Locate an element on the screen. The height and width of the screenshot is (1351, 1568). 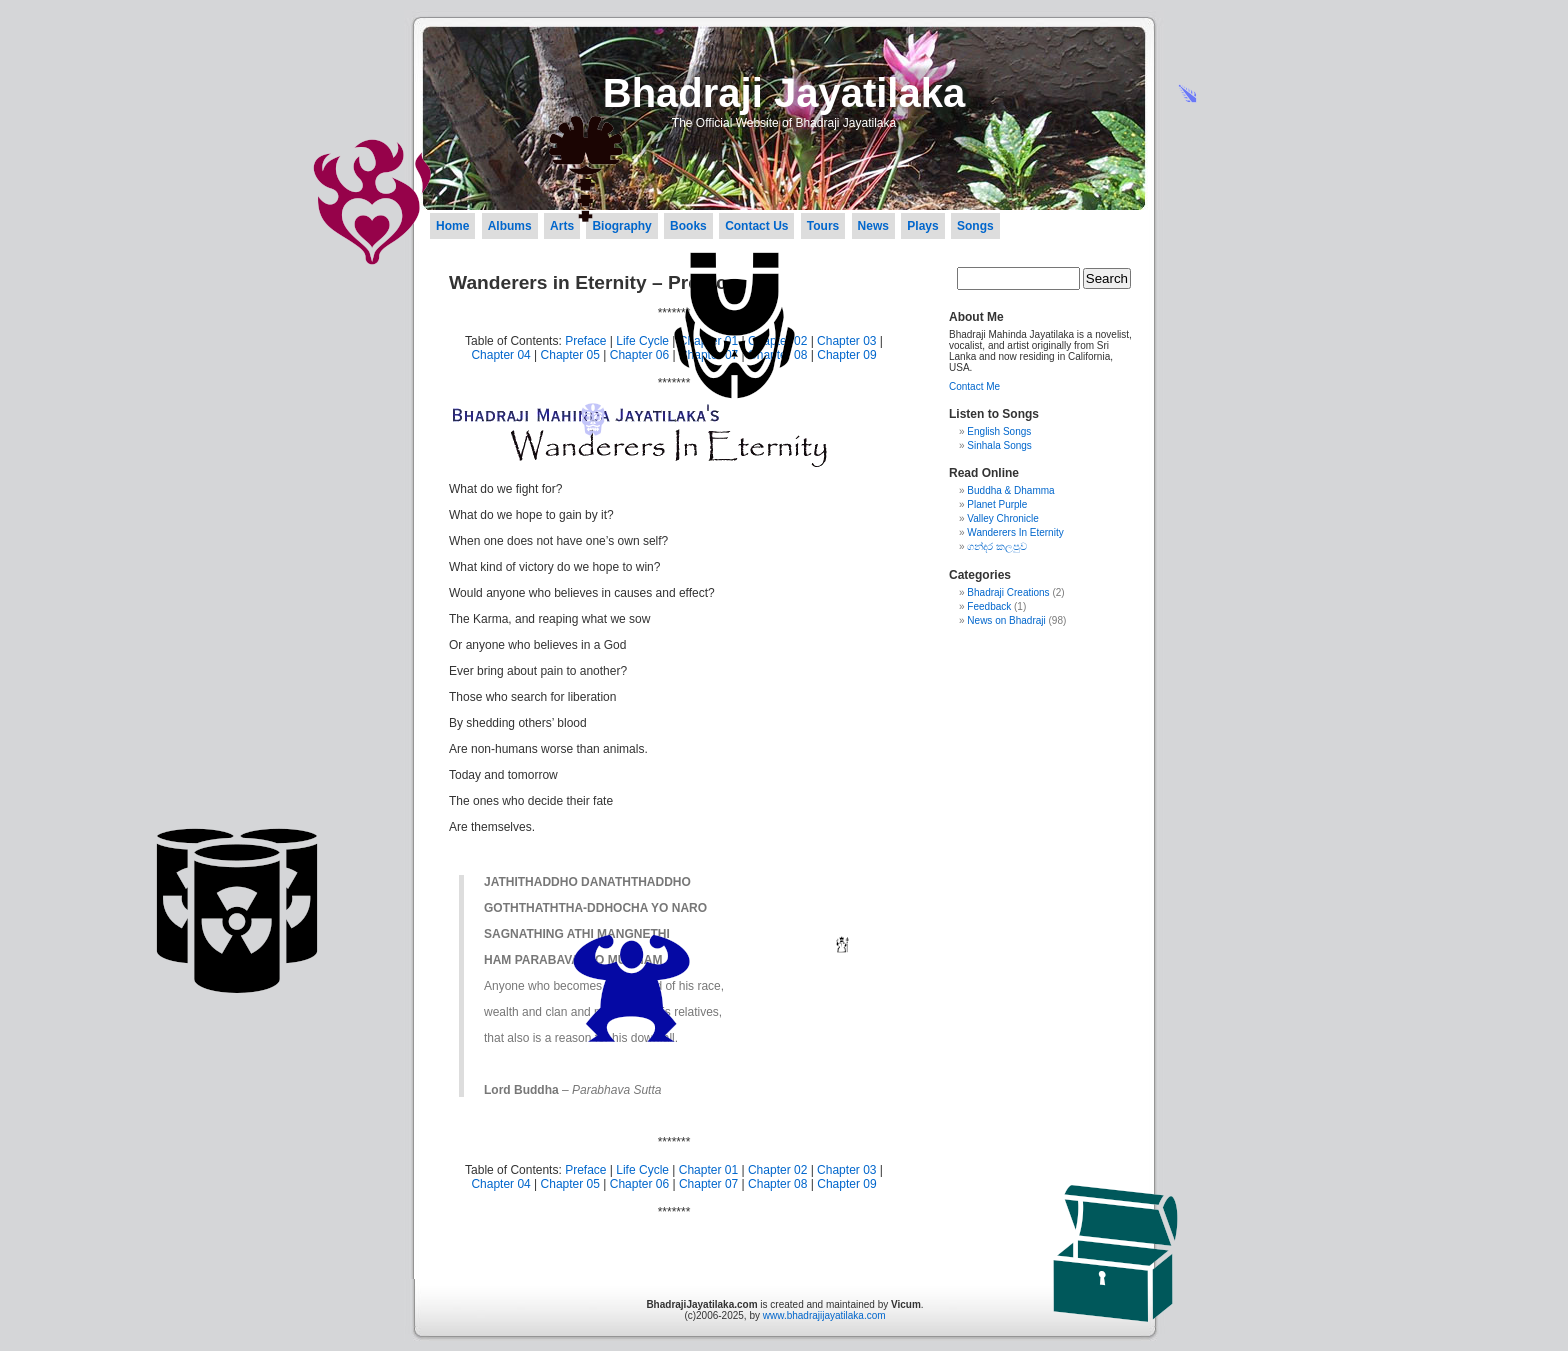
open treasure chest to collect rewards is located at coordinates (1115, 1253).